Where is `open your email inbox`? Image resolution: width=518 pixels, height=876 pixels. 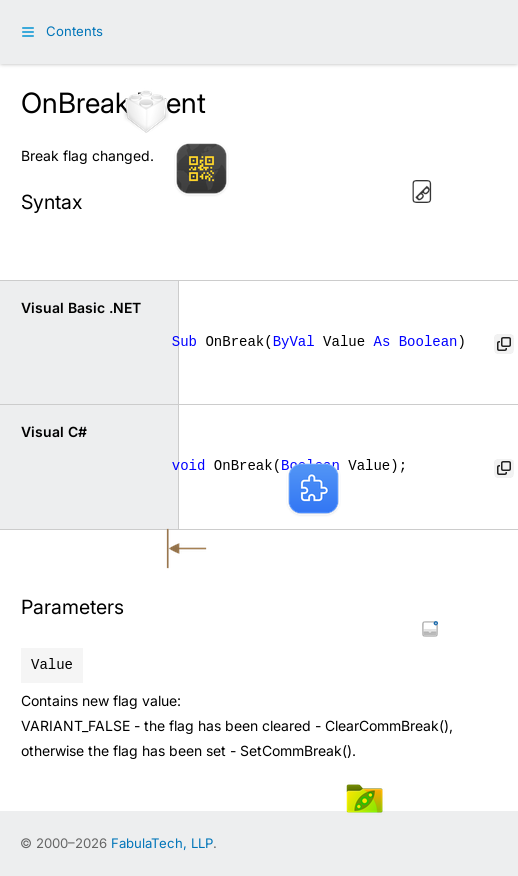
open your email inbox is located at coordinates (430, 629).